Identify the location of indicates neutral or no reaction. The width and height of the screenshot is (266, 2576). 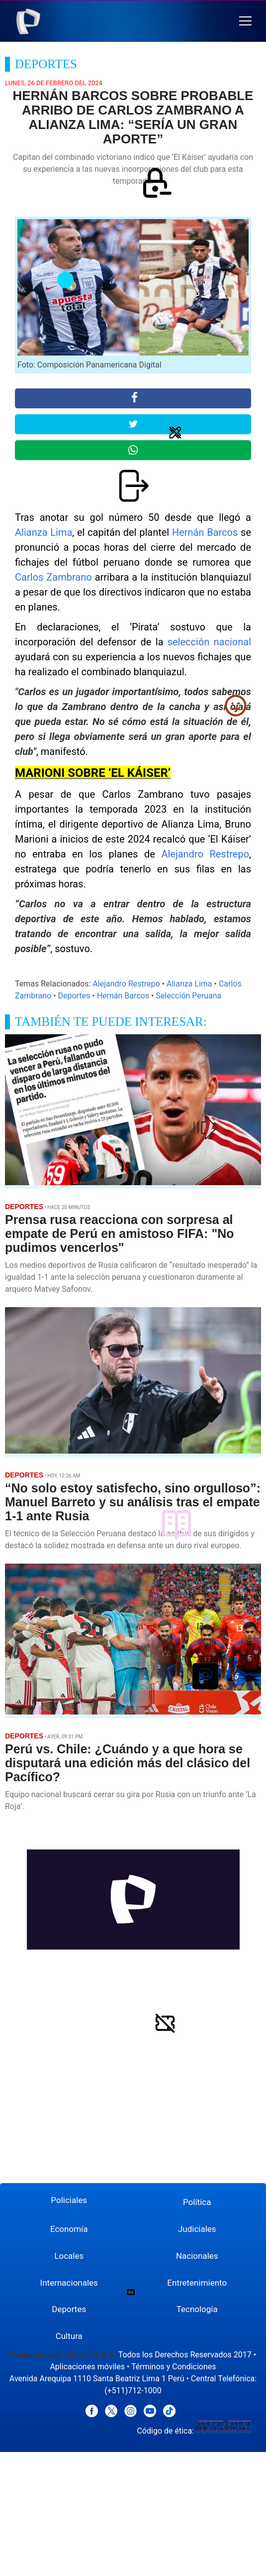
(236, 706).